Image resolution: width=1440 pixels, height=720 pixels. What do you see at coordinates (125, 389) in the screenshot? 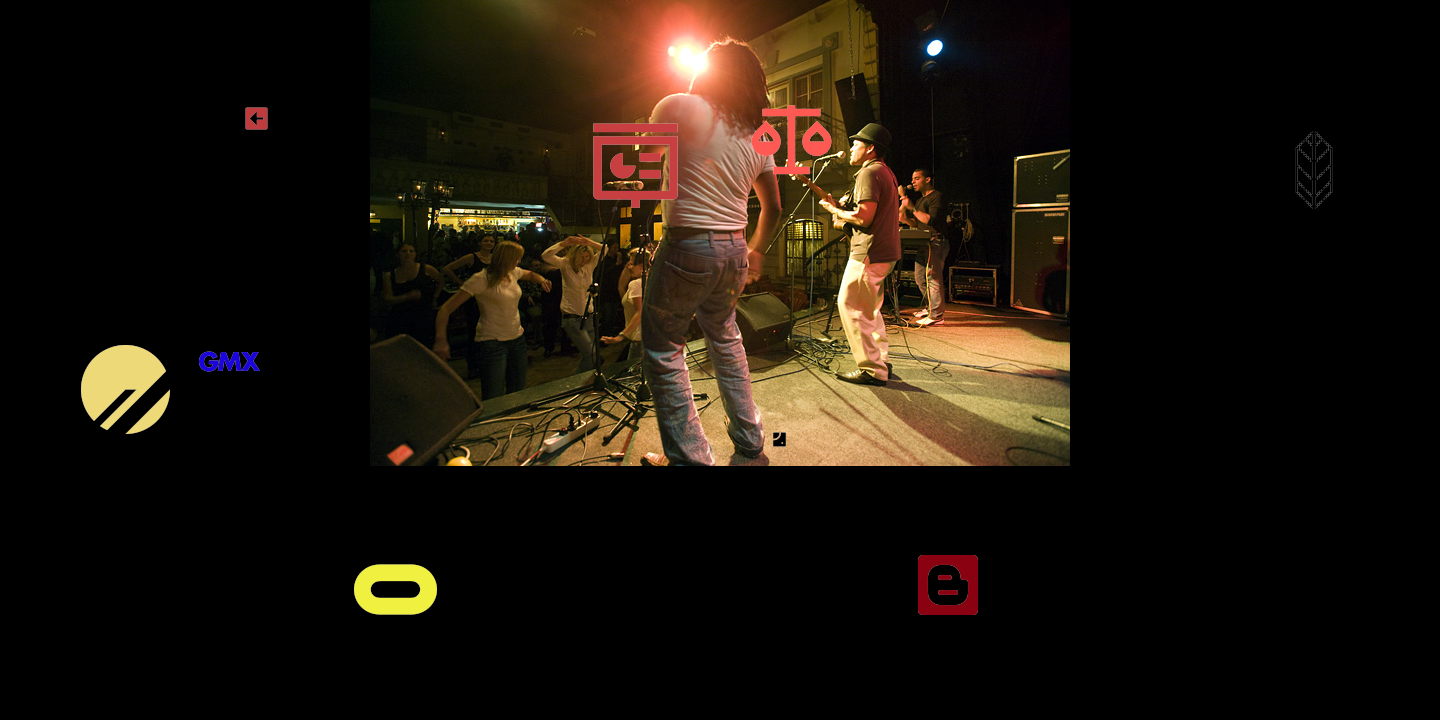
I see `planetscale database platform logo` at bounding box center [125, 389].